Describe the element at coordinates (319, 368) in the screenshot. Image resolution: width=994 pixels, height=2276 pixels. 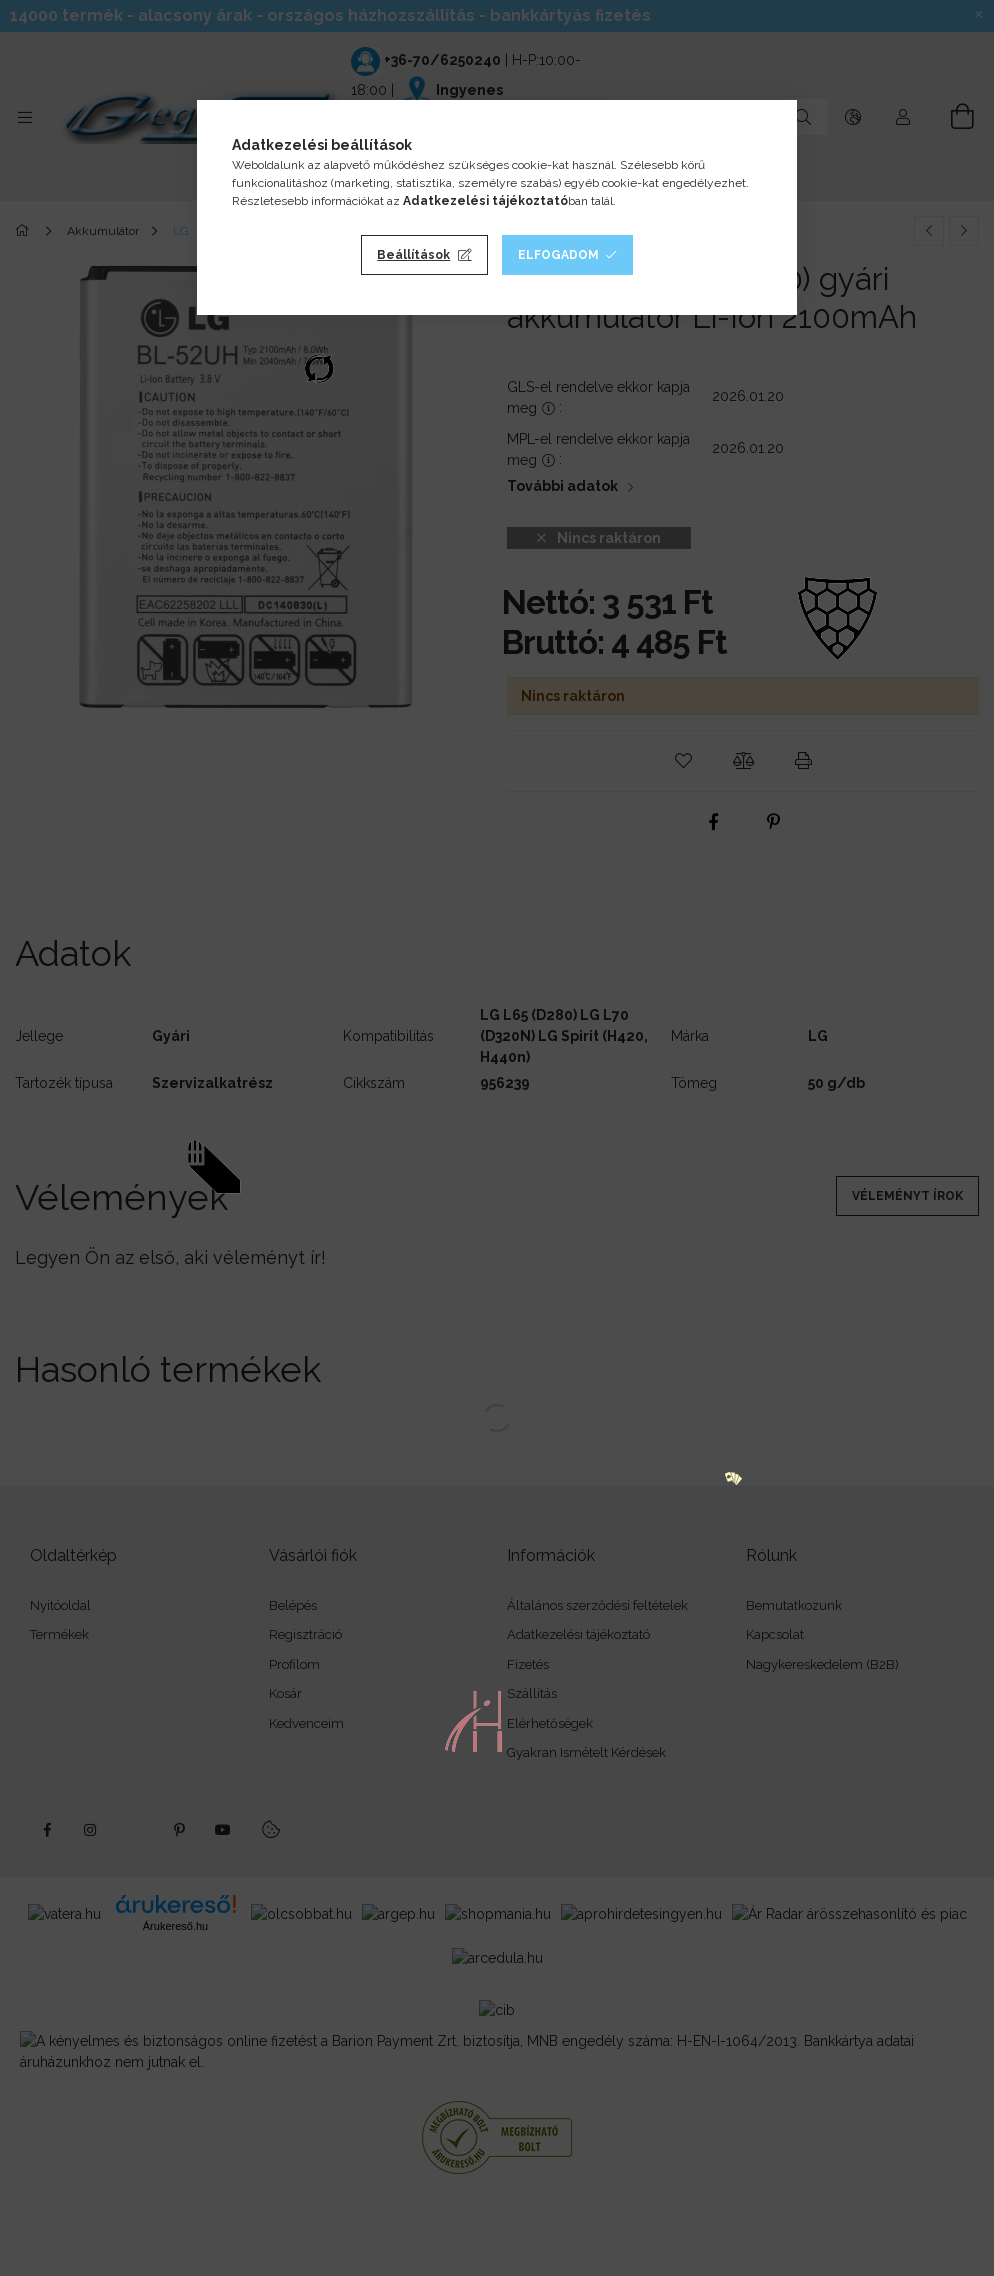
I see `refresh or reload content` at that location.